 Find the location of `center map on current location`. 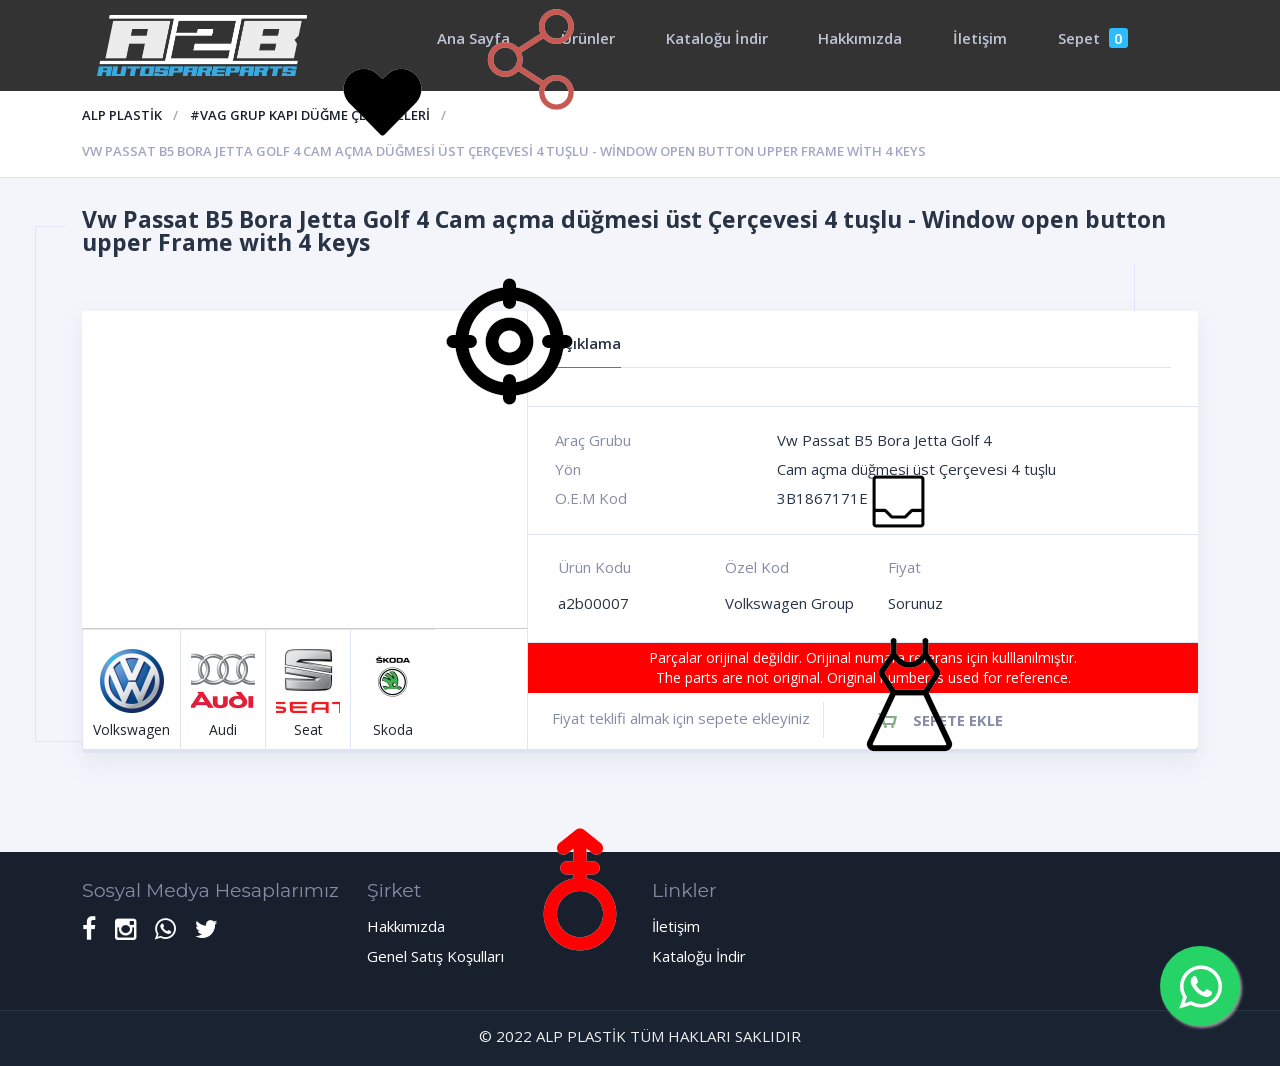

center map on current location is located at coordinates (509, 341).